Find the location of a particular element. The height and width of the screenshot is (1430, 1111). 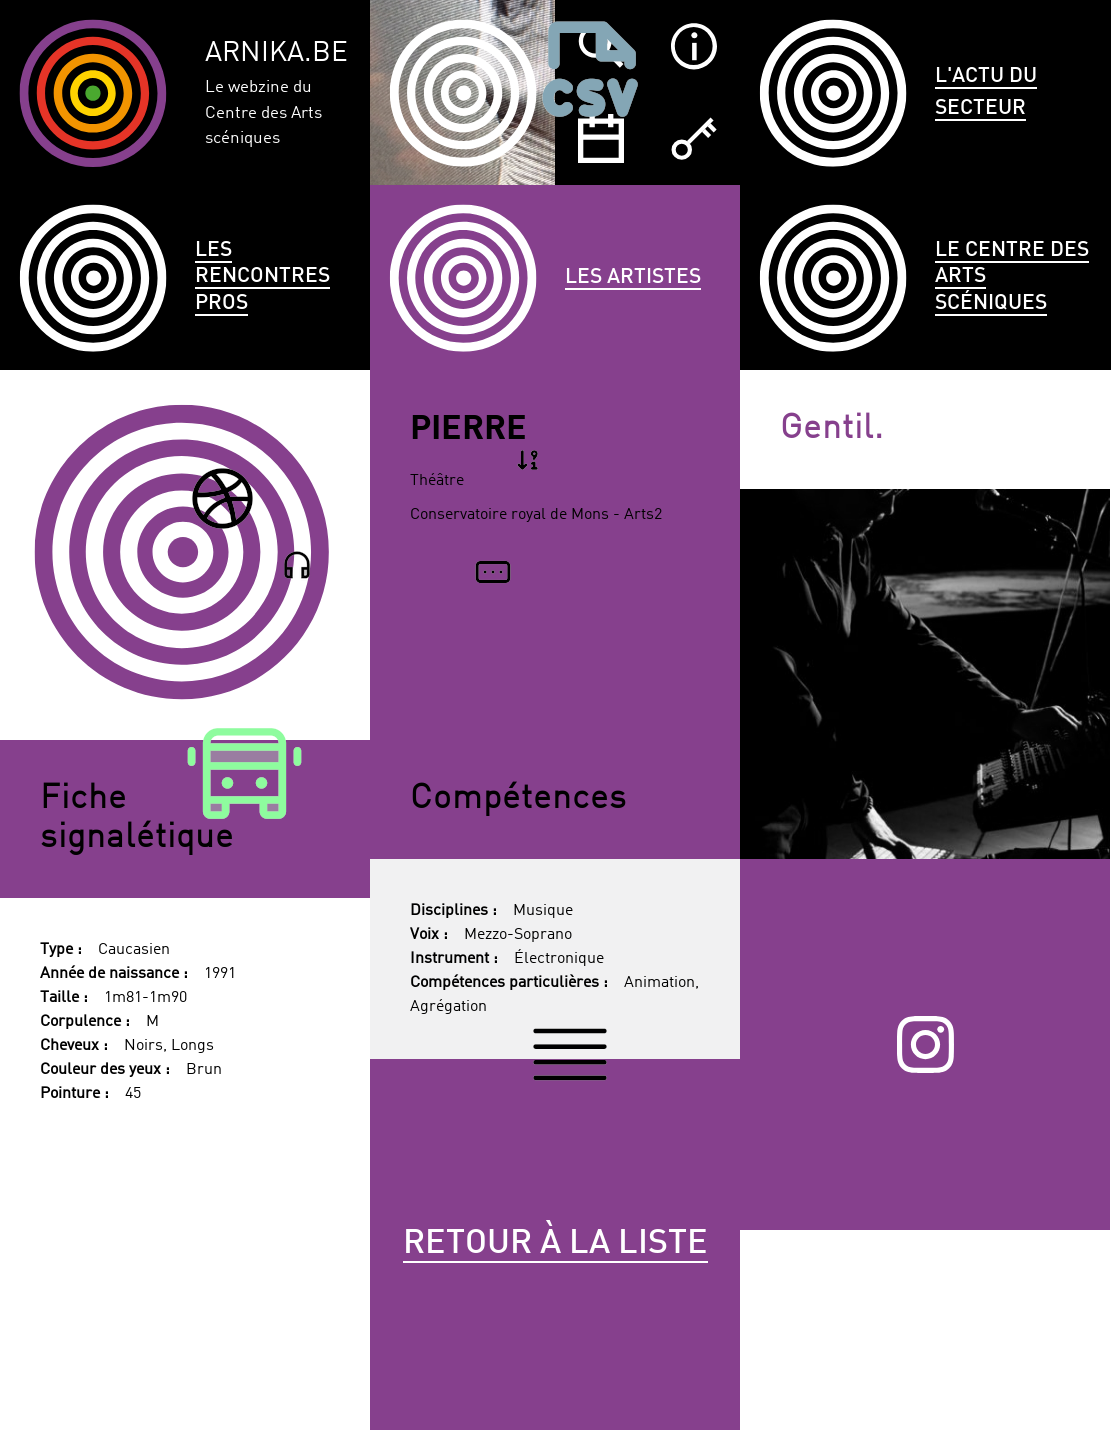

open or view a CSV file is located at coordinates (592, 73).